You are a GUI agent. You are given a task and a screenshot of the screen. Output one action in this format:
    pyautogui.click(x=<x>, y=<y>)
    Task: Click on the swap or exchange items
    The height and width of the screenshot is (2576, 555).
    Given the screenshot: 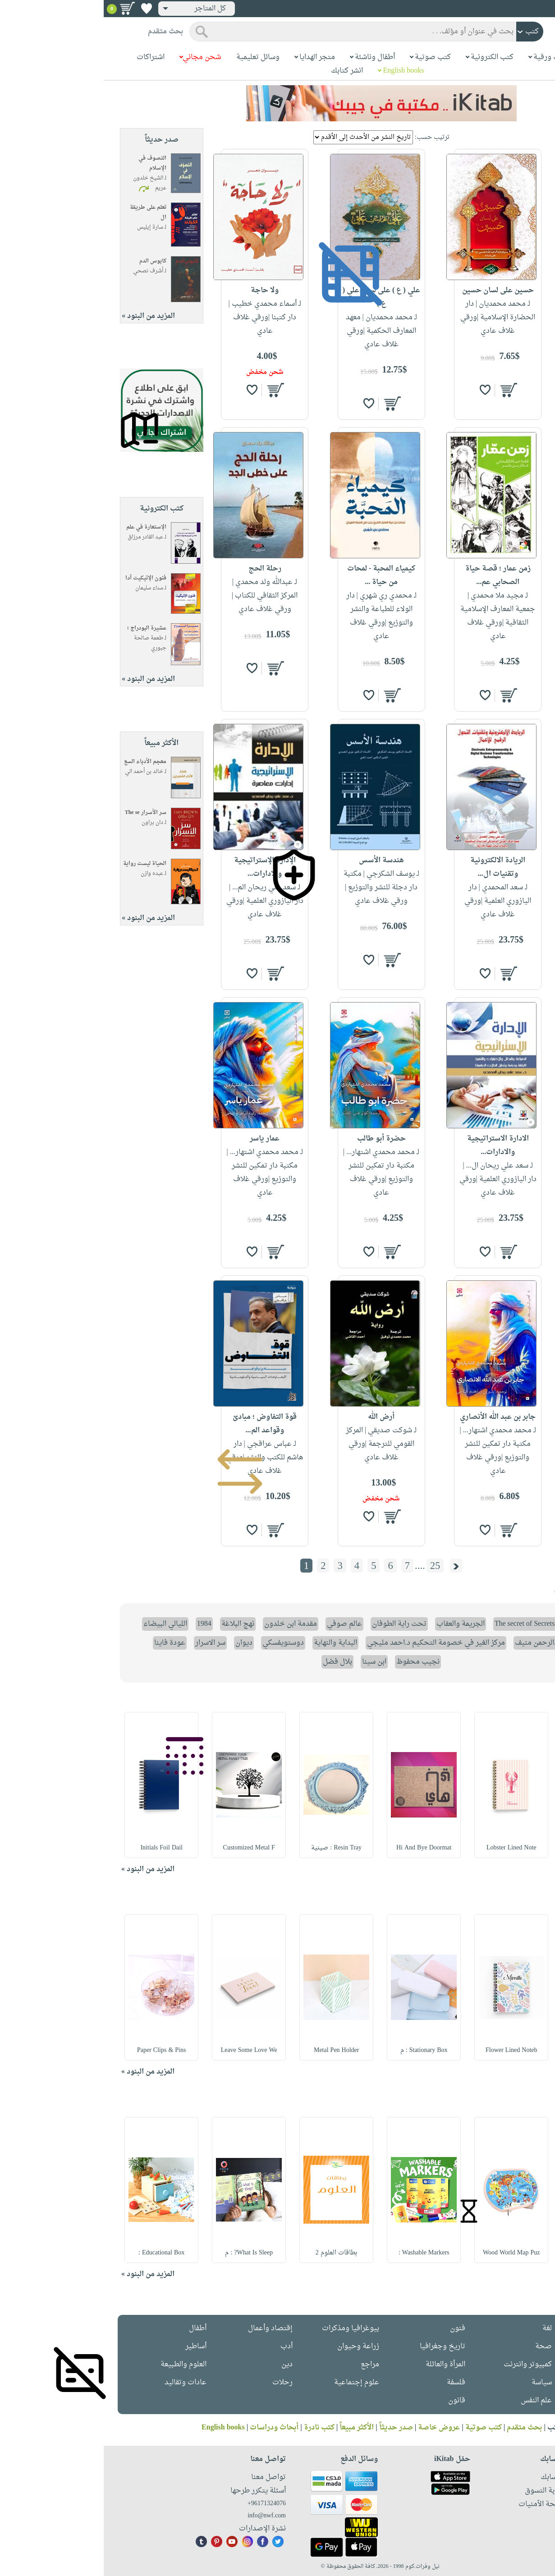 What is the action you would take?
    pyautogui.click(x=240, y=1472)
    